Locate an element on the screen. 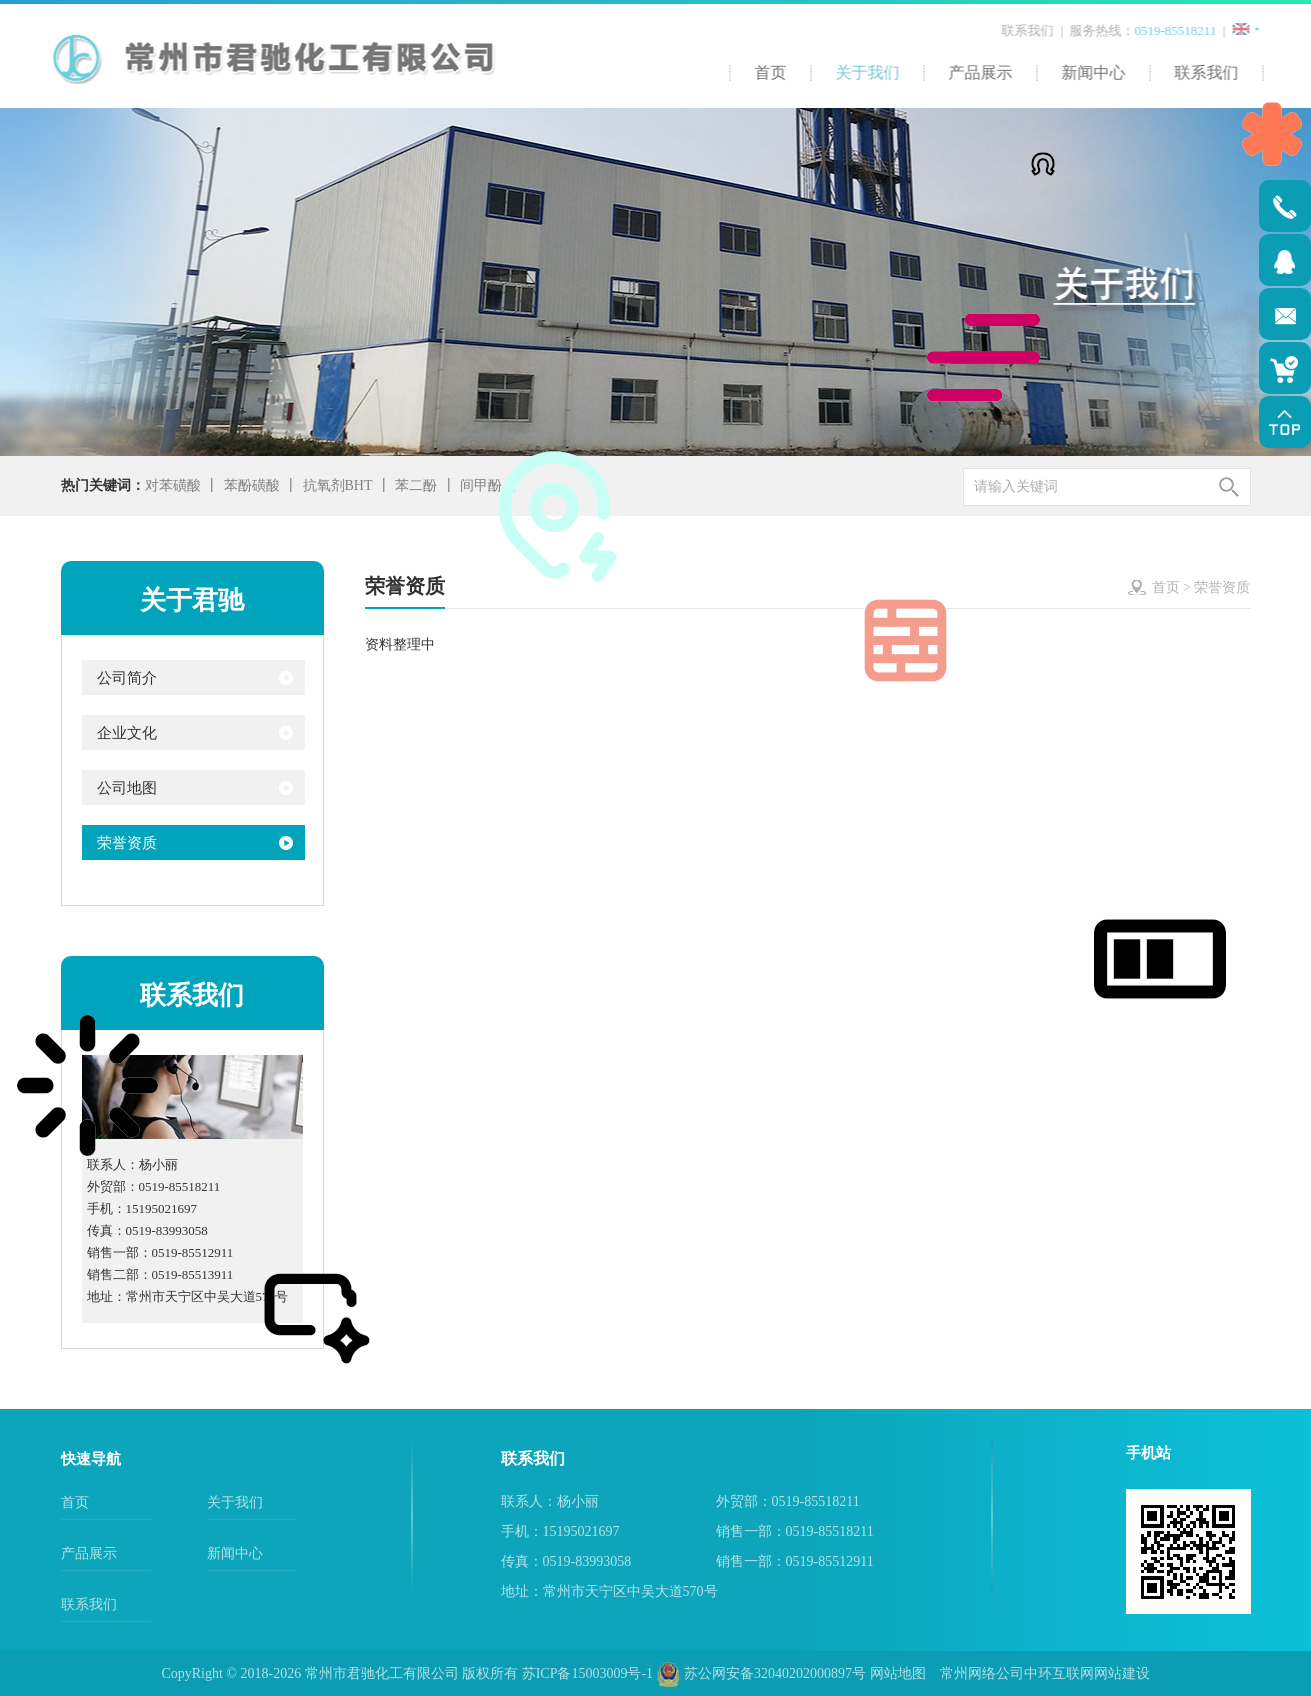 The width and height of the screenshot is (1311, 1696). indicates battery at 50% charge is located at coordinates (1160, 959).